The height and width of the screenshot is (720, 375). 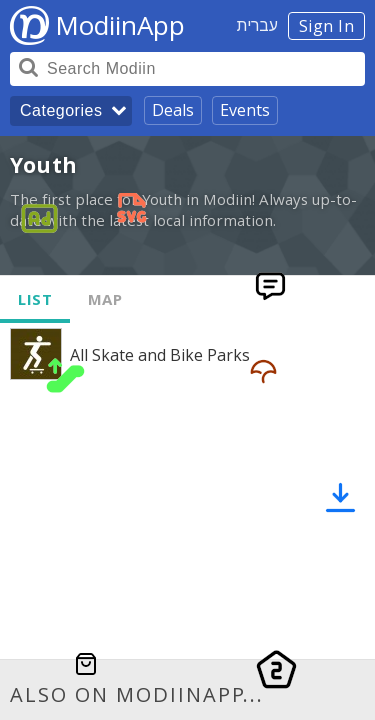 What do you see at coordinates (39, 218) in the screenshot?
I see `indicates sponsored or advertising content` at bounding box center [39, 218].